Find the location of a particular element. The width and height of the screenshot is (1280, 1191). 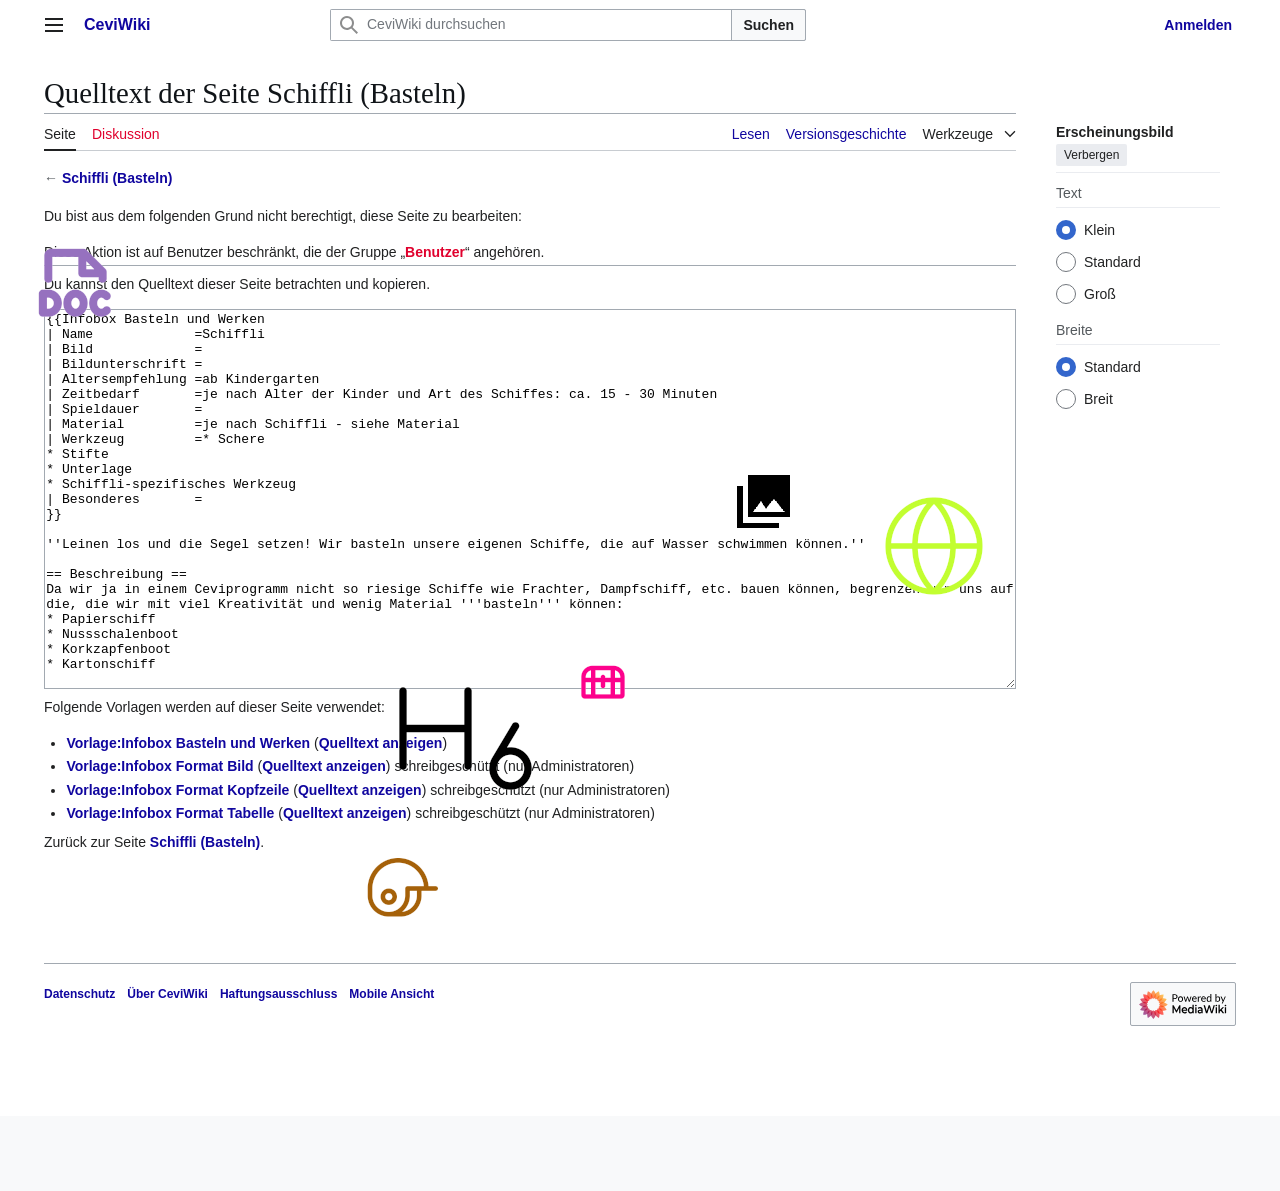

access stored rewards or collectibles is located at coordinates (603, 683).